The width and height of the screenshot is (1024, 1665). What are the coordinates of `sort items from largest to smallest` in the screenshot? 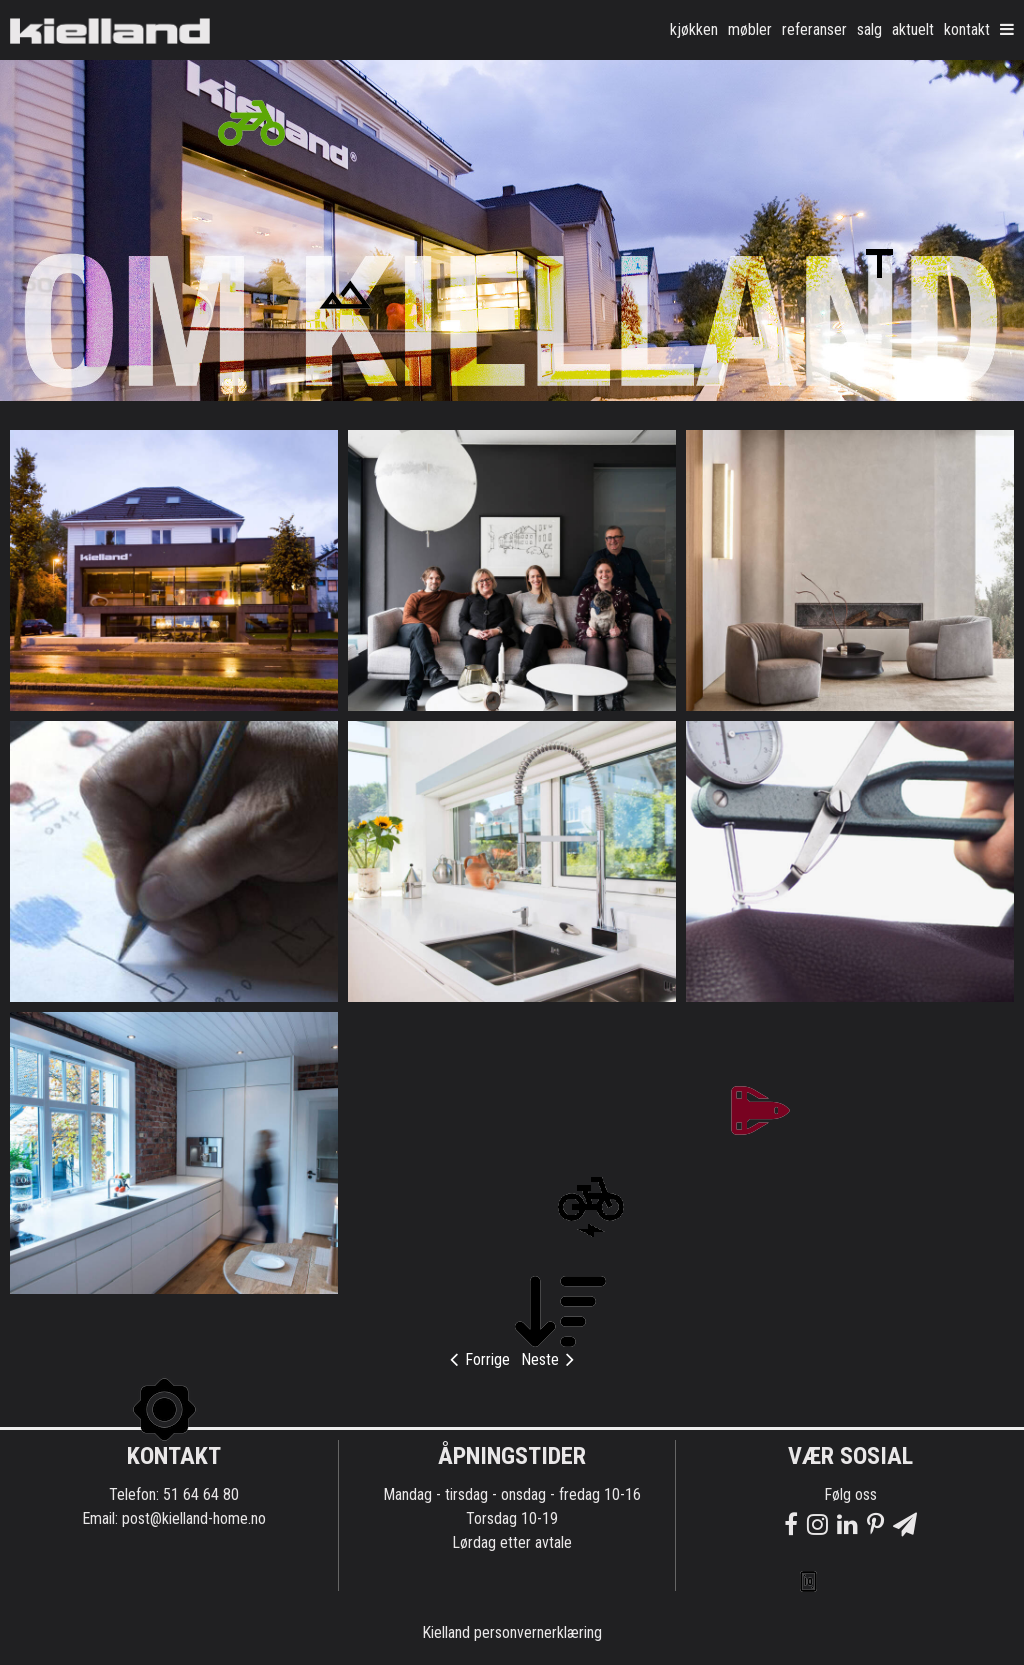 It's located at (560, 1311).